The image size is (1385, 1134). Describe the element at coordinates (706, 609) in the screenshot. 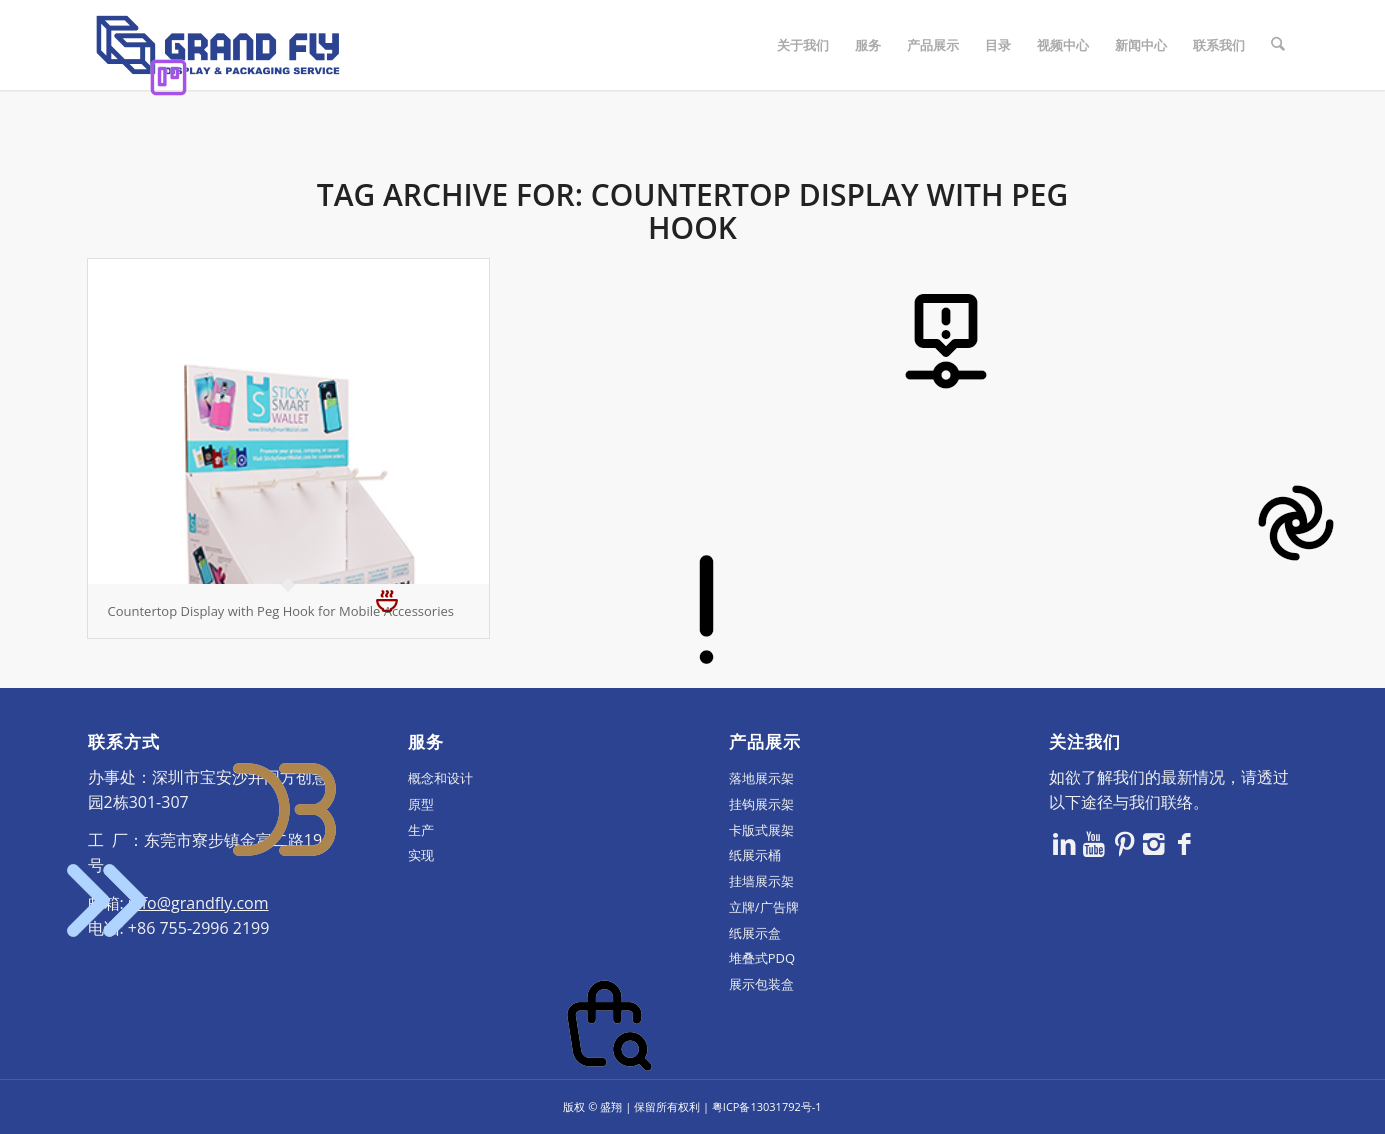

I see `indicates a warning or alert requiring attention` at that location.